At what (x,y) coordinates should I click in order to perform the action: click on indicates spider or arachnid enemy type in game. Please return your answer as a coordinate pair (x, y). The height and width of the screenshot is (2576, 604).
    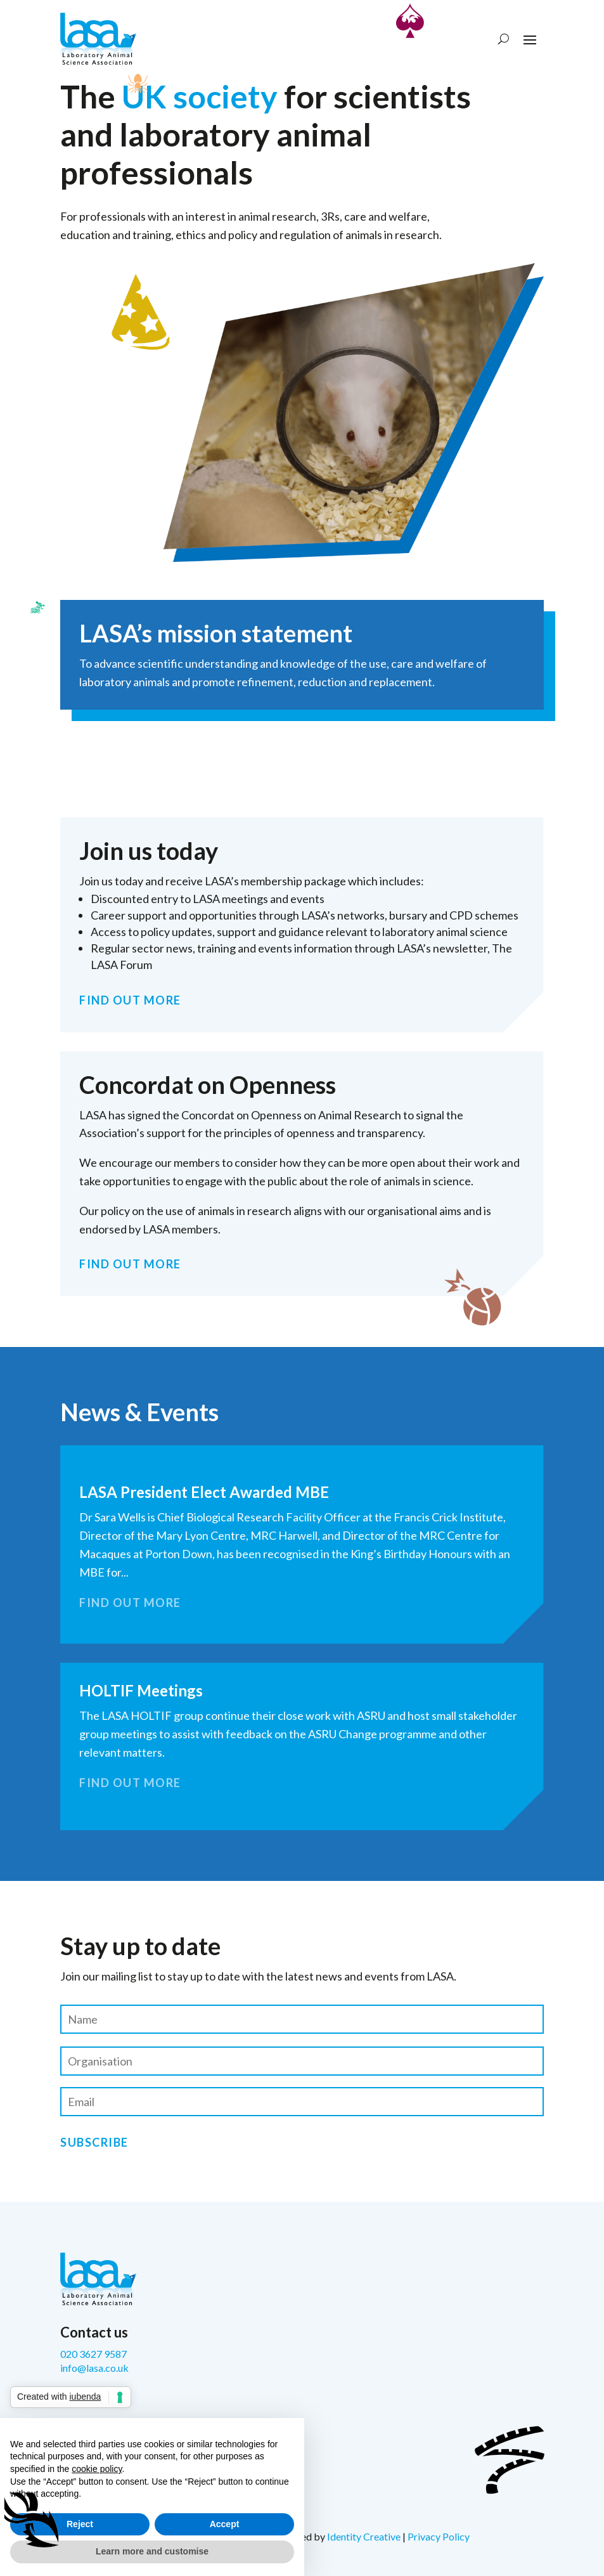
    Looking at the image, I should click on (138, 83).